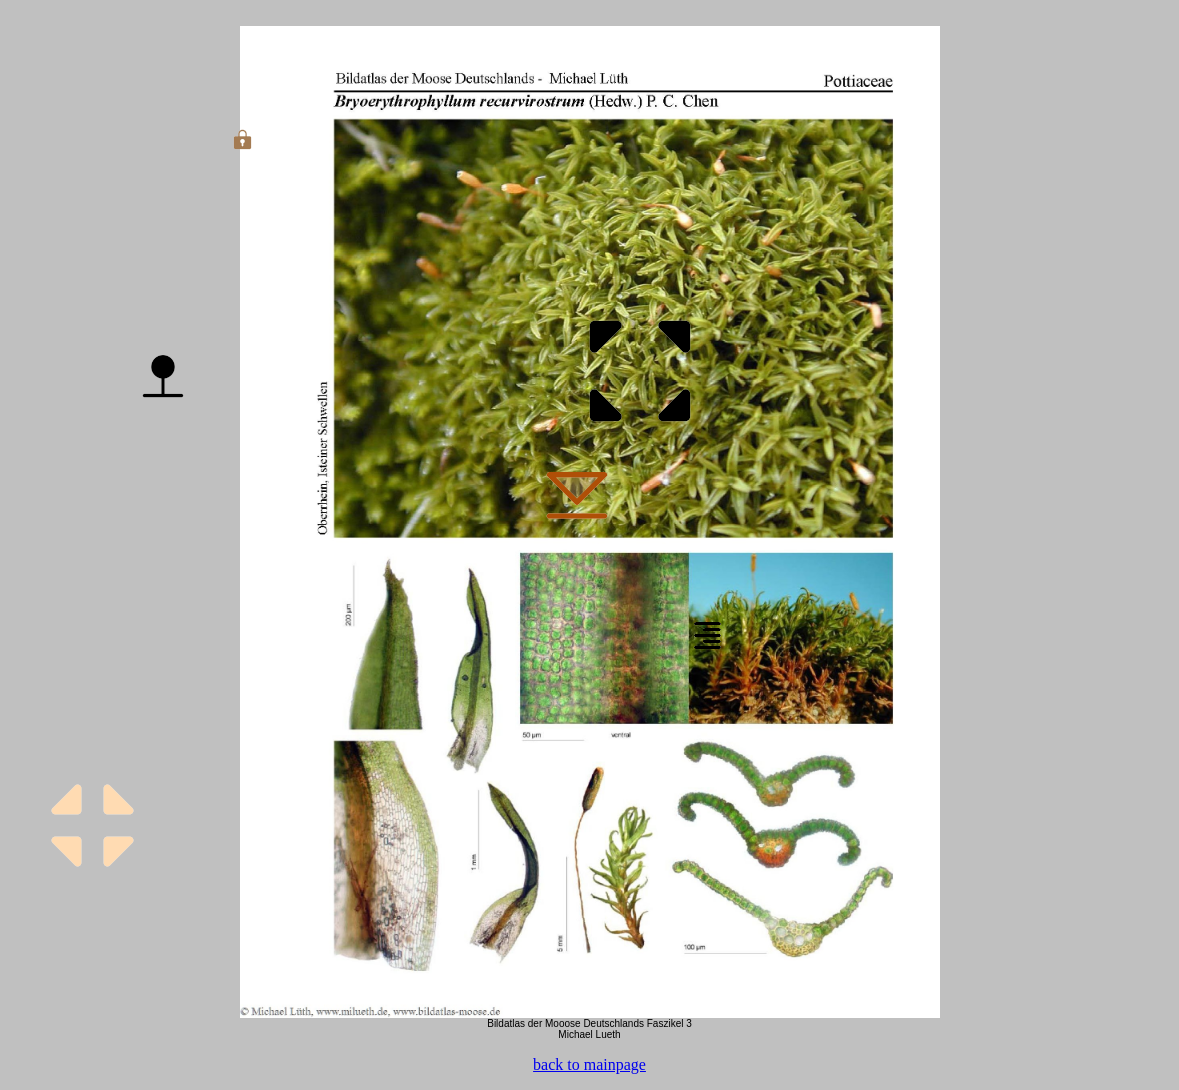 This screenshot has height=1090, width=1179. I want to click on expand content below, so click(577, 494).